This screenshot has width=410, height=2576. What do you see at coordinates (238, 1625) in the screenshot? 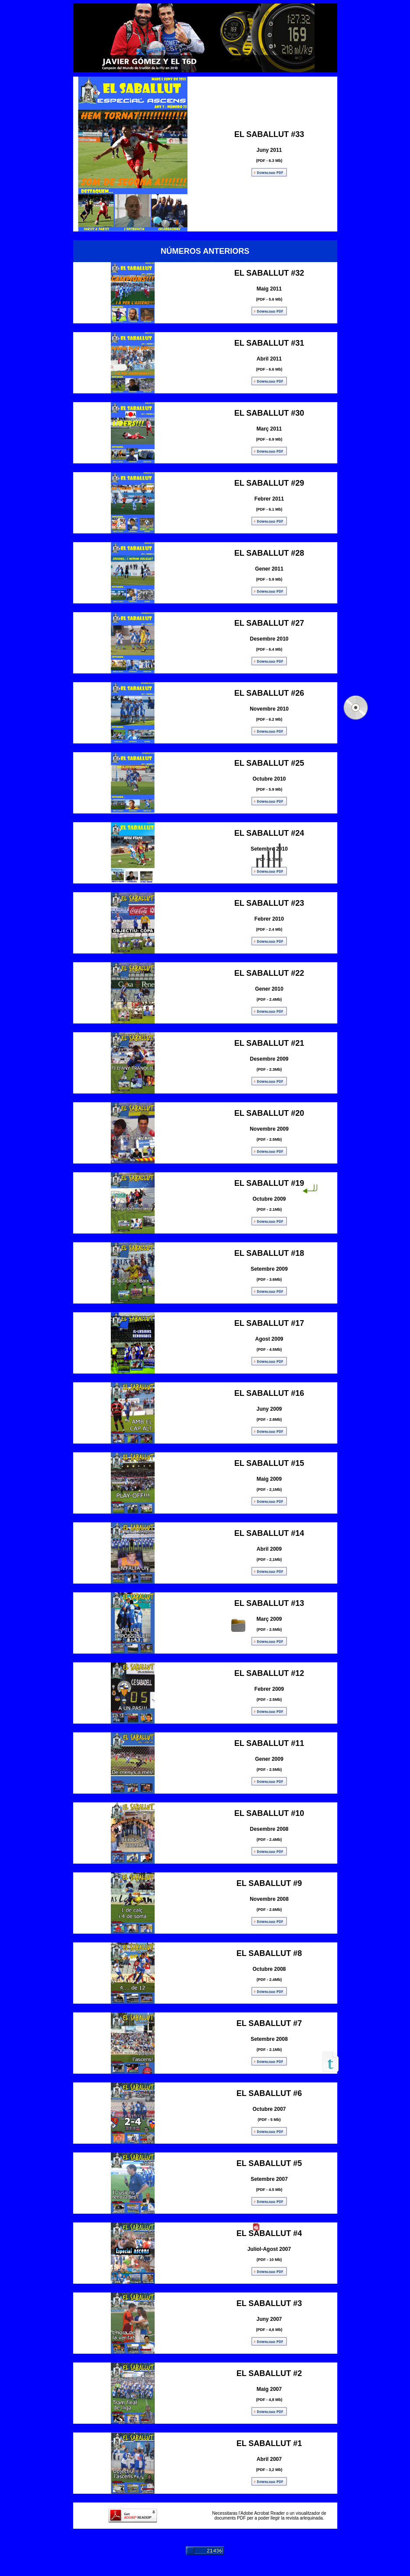
I see `drop files here to move them into this folder` at bounding box center [238, 1625].